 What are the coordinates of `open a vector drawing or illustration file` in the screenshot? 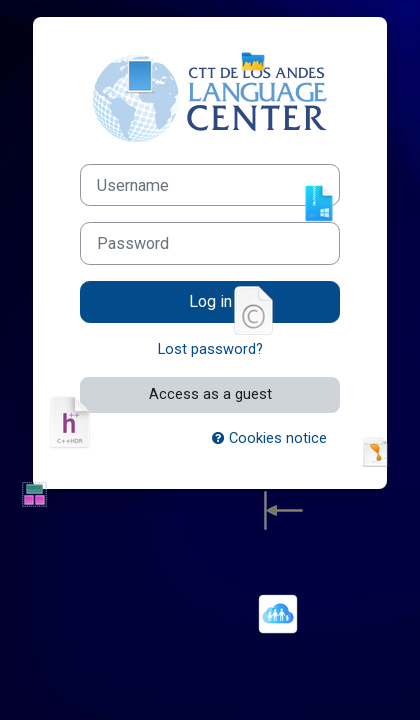 It's located at (376, 452).